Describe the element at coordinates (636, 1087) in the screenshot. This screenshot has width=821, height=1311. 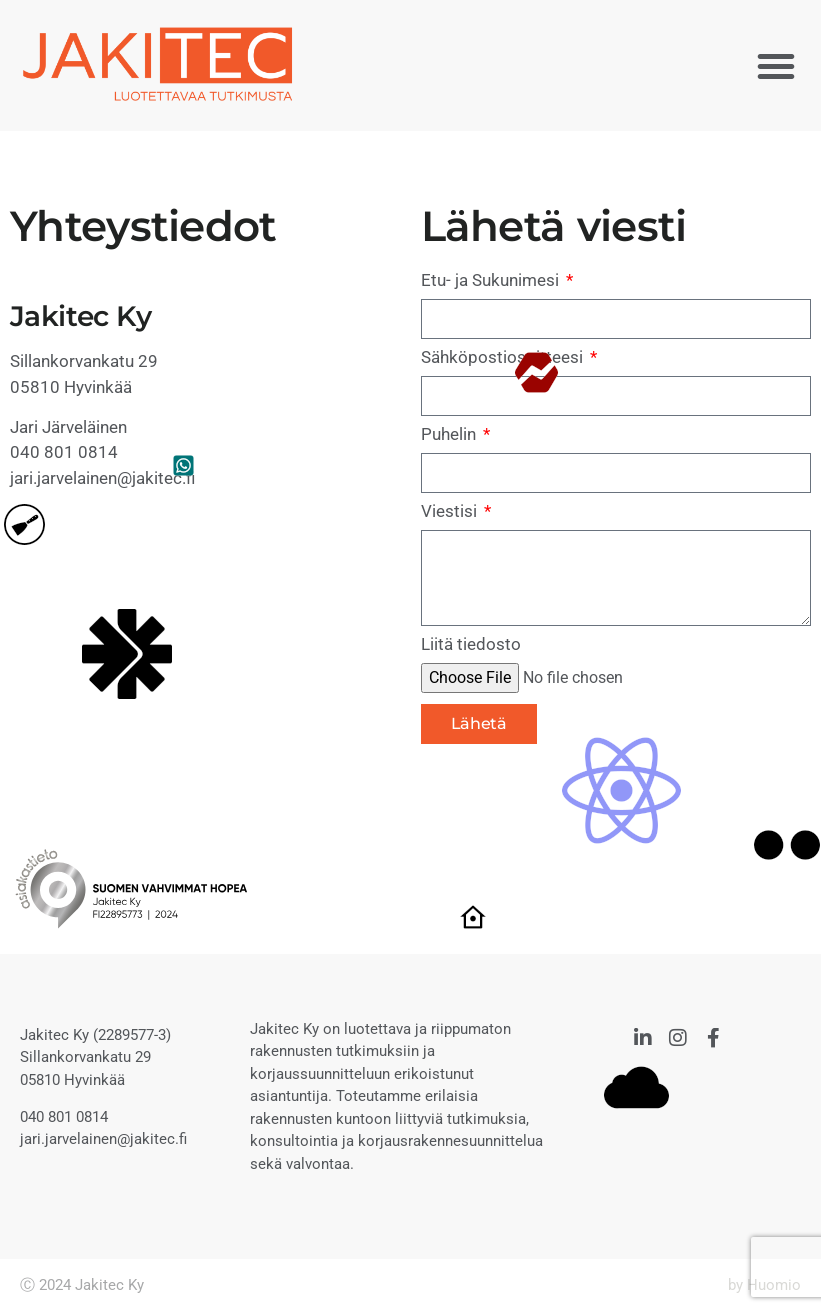
I see `access iCloud storage and settings` at that location.